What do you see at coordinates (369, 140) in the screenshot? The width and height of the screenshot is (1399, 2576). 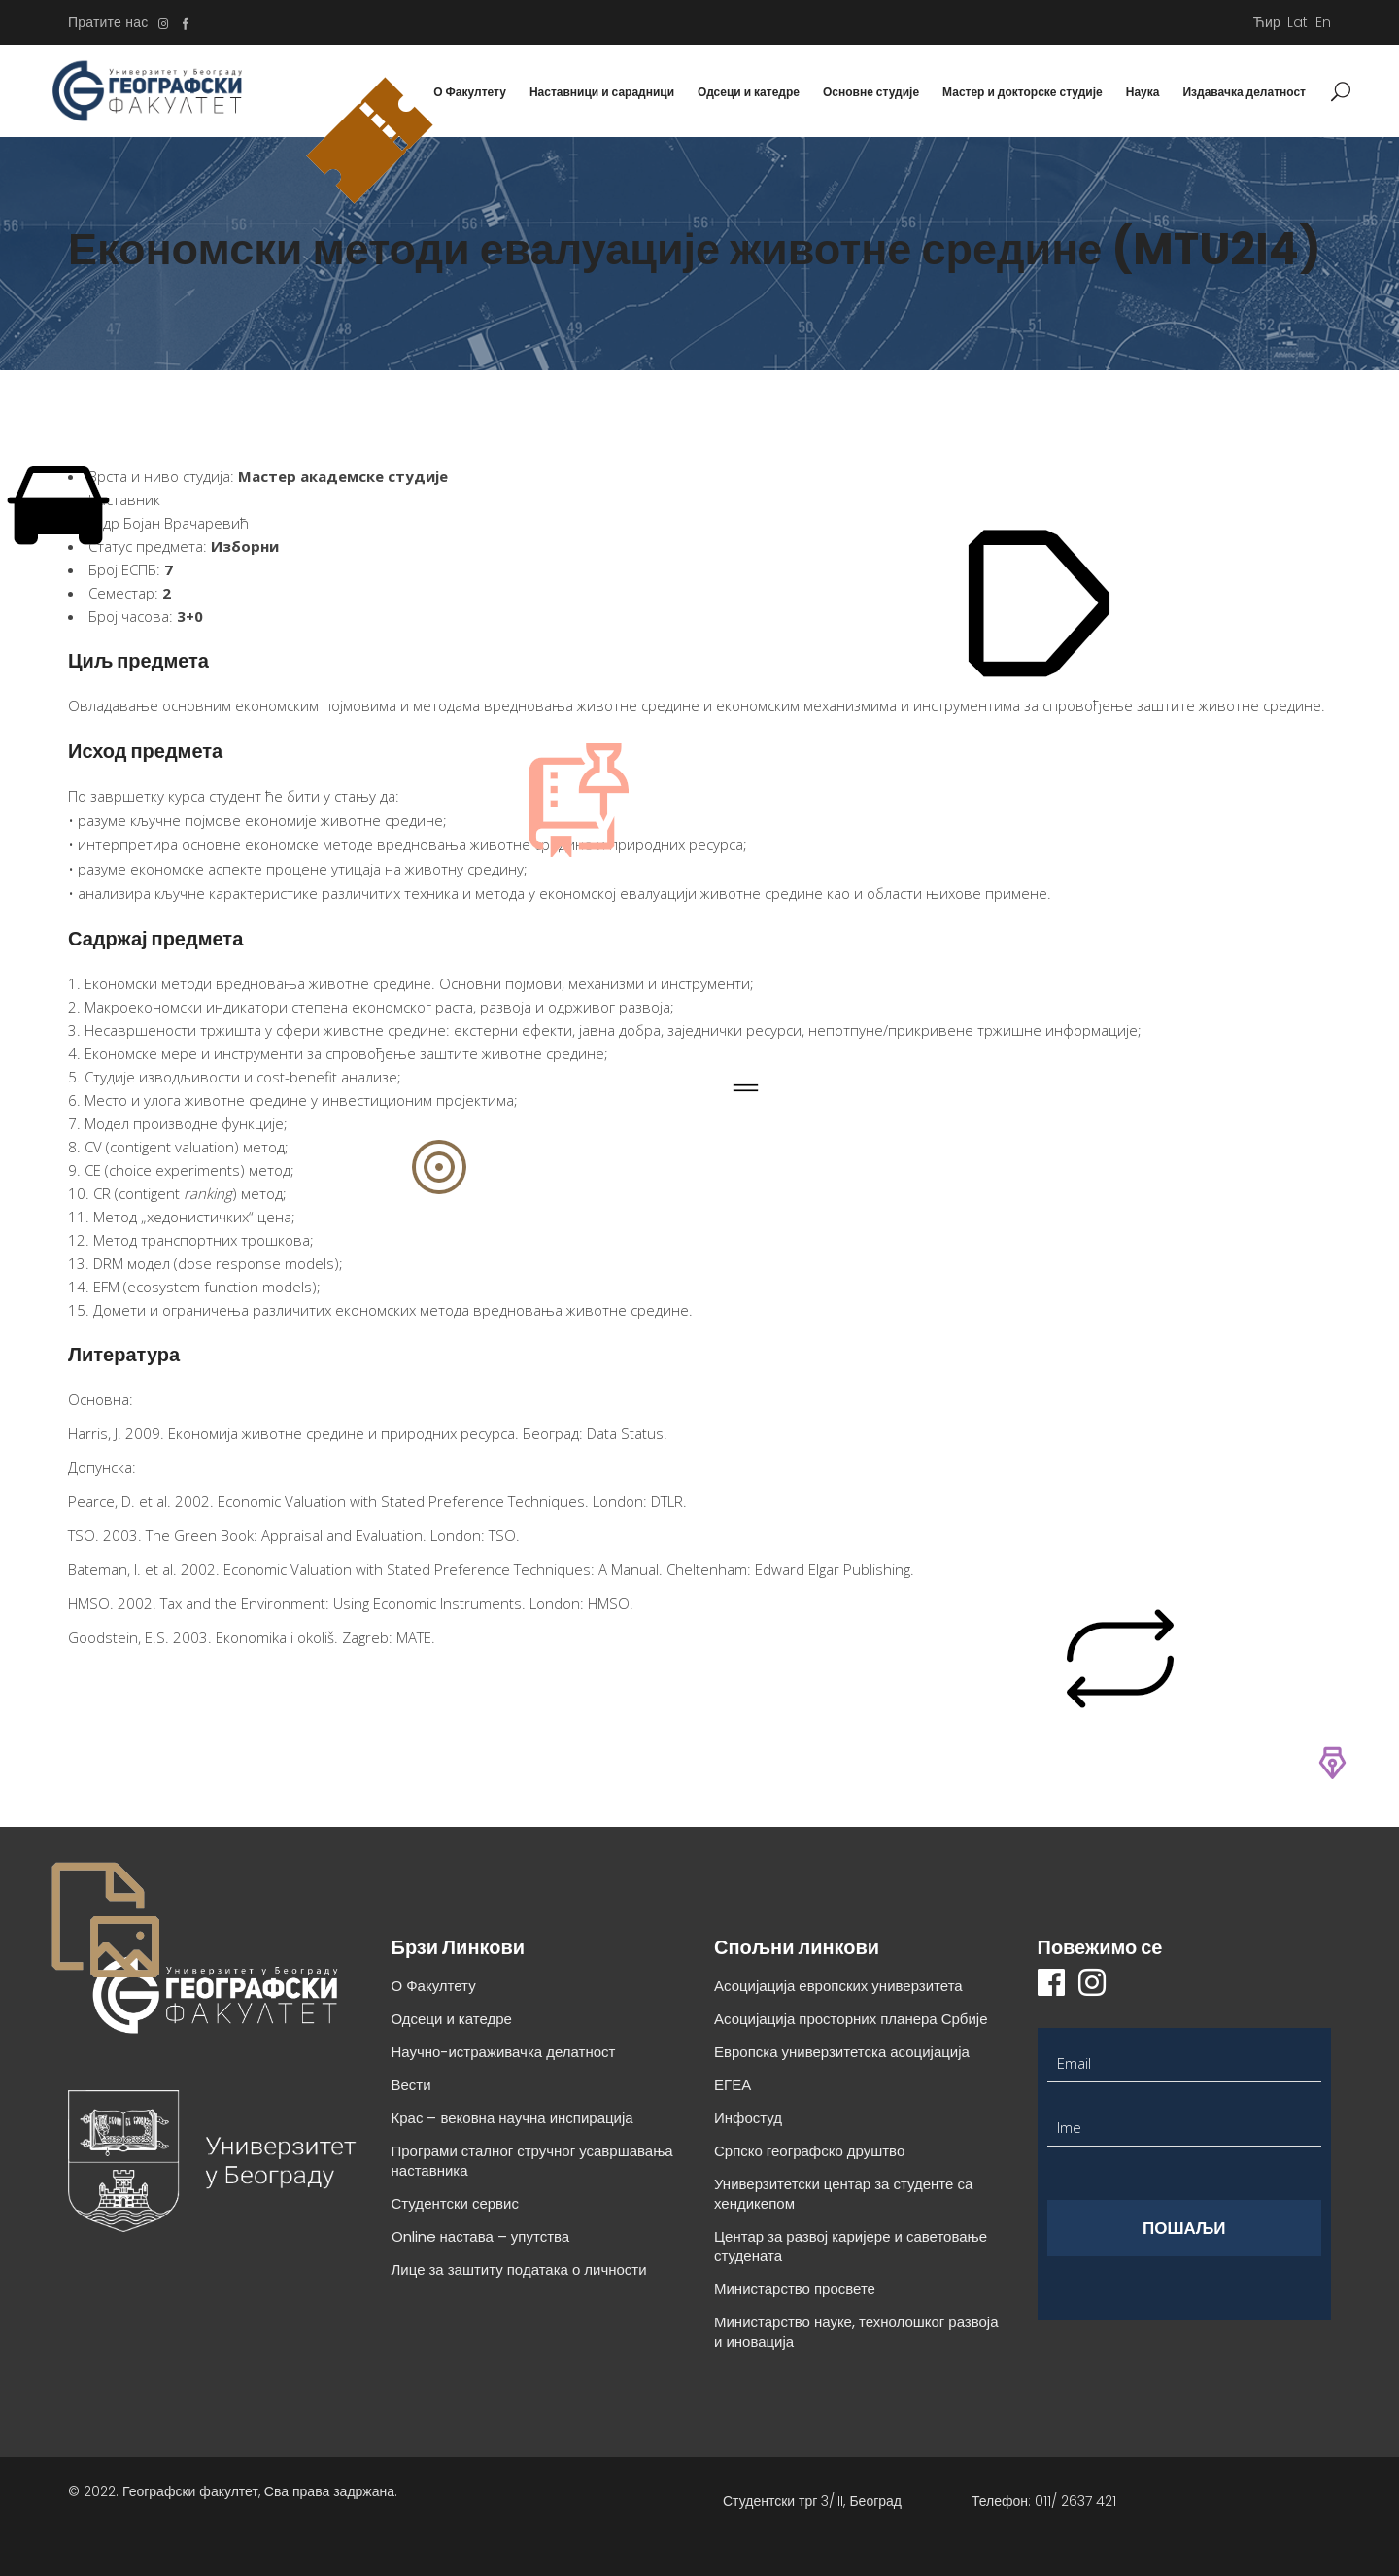 I see `view your tickets or passes` at bounding box center [369, 140].